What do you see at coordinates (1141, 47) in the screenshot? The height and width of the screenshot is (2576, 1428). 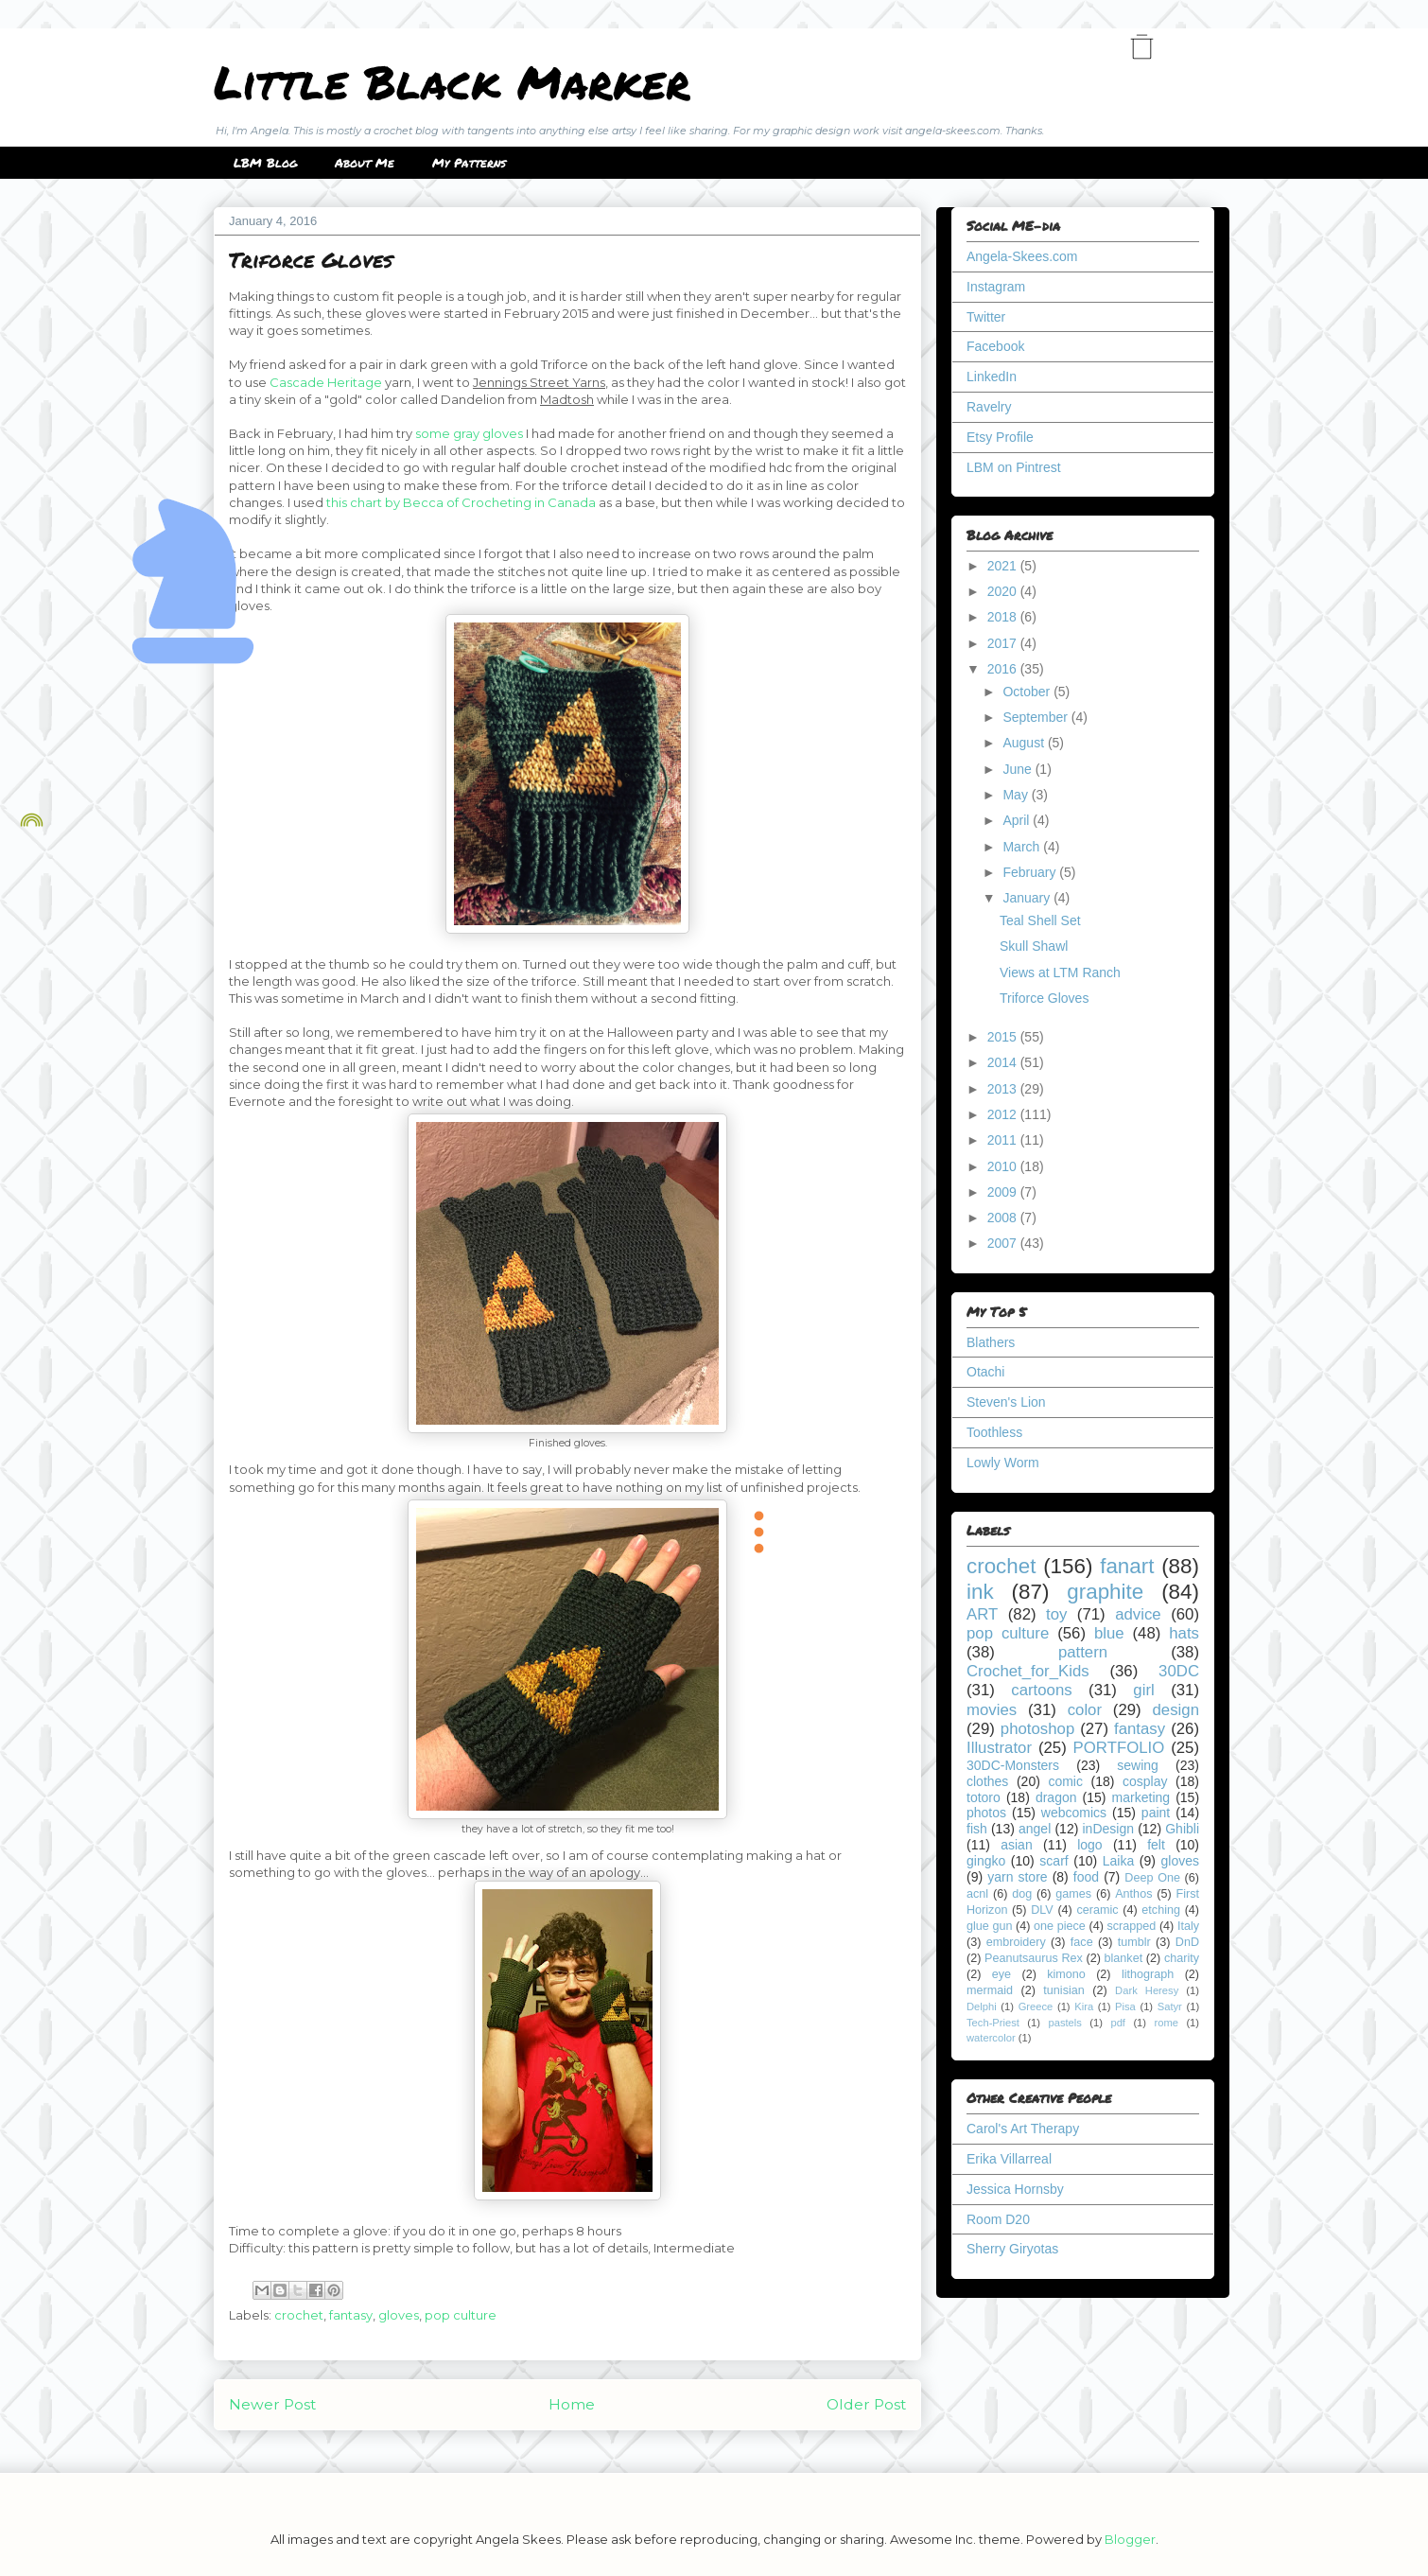 I see `delete selected item` at bounding box center [1141, 47].